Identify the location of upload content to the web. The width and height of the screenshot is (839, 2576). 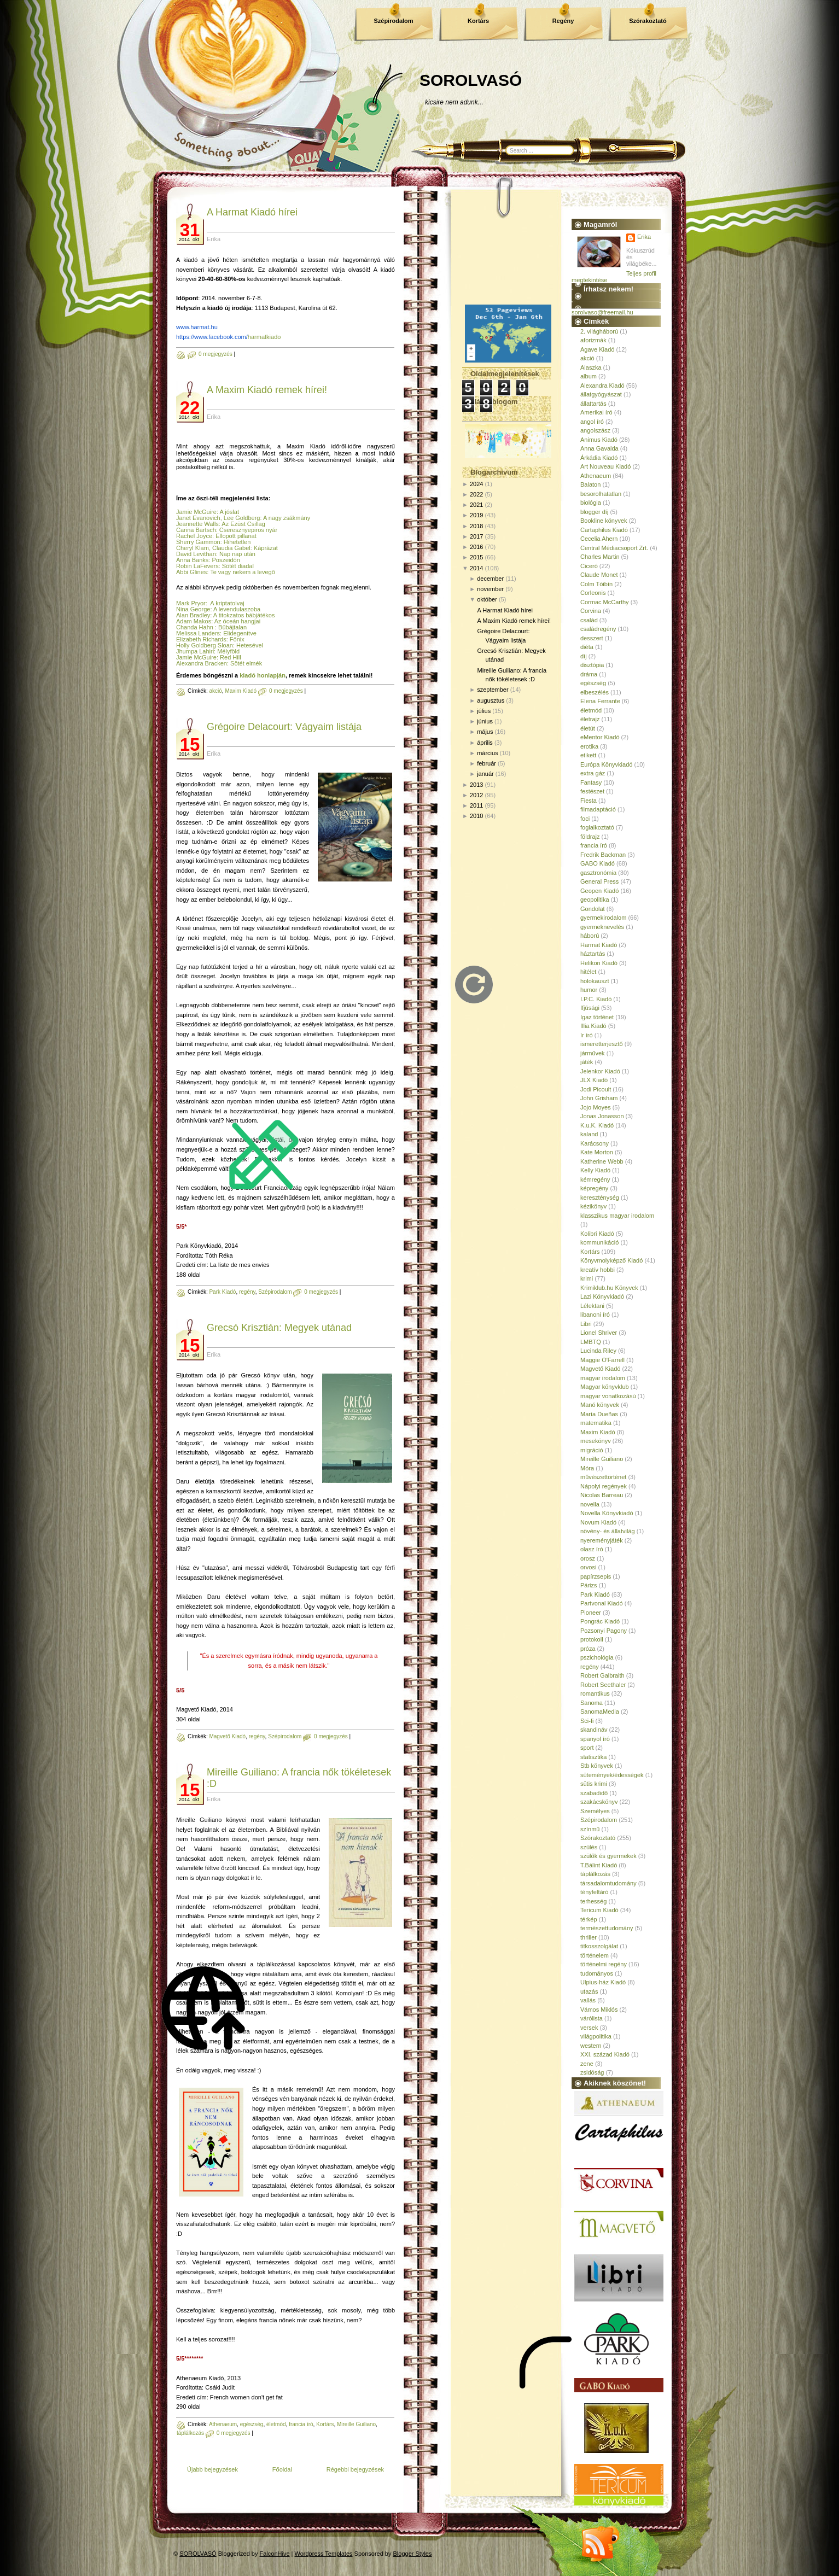
(203, 2008).